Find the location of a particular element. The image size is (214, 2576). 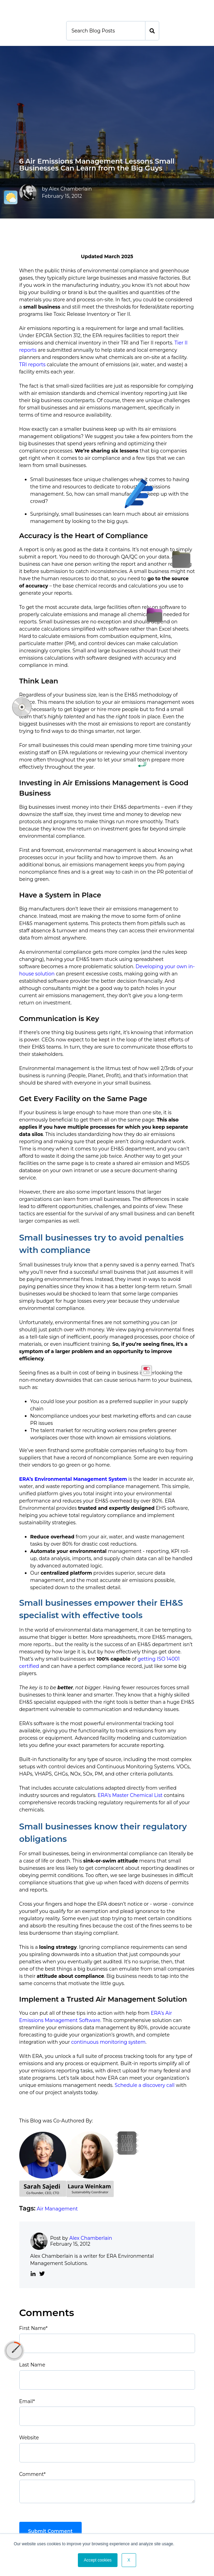

open the text editor application is located at coordinates (139, 494).